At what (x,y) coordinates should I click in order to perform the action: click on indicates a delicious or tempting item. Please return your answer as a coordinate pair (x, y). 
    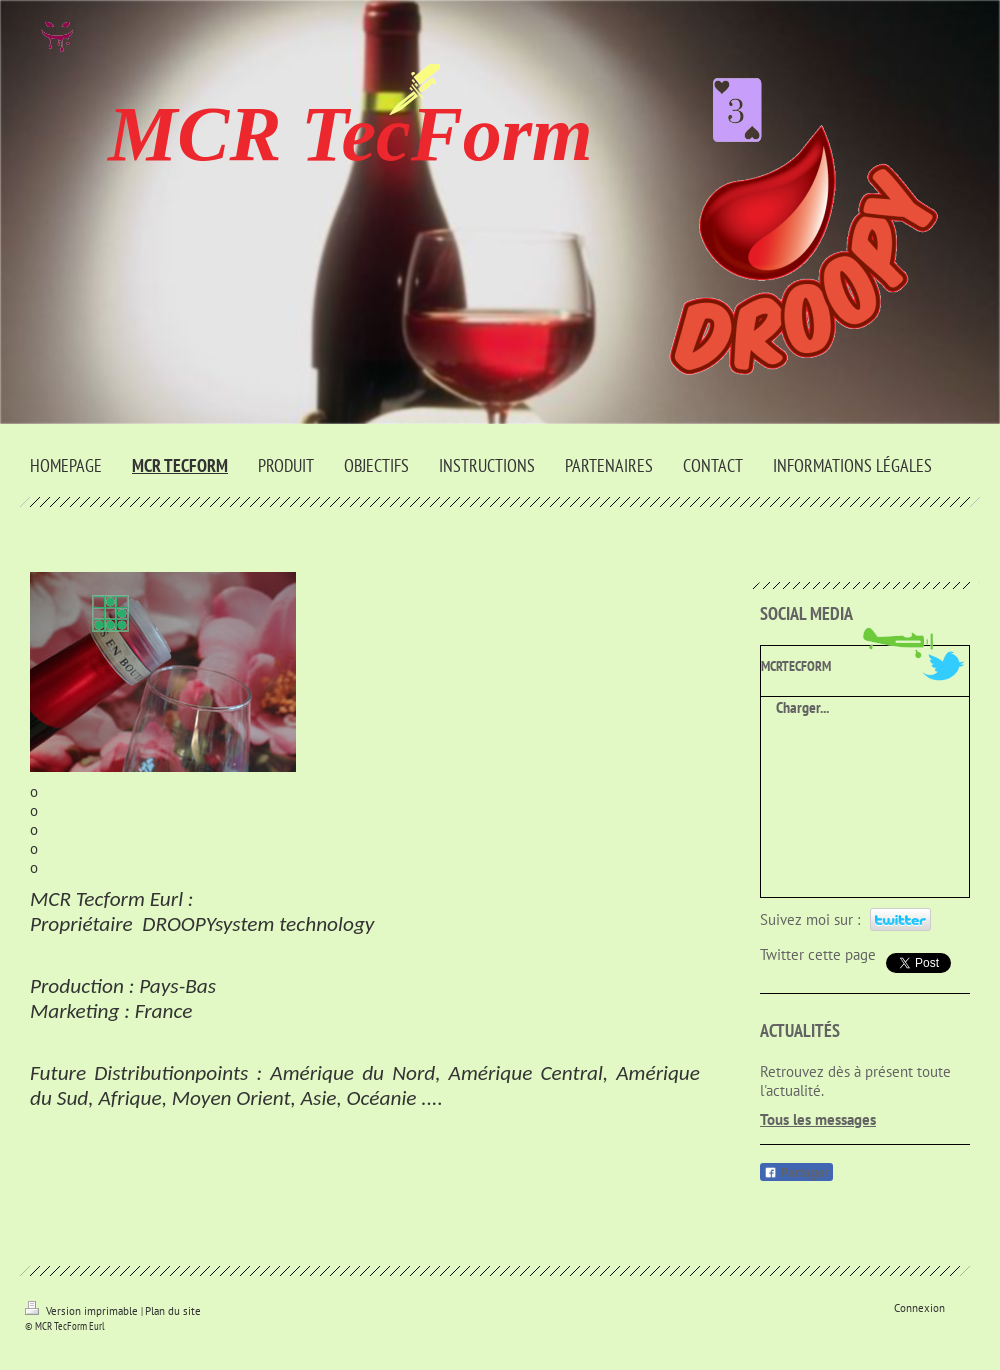
    Looking at the image, I should click on (57, 36).